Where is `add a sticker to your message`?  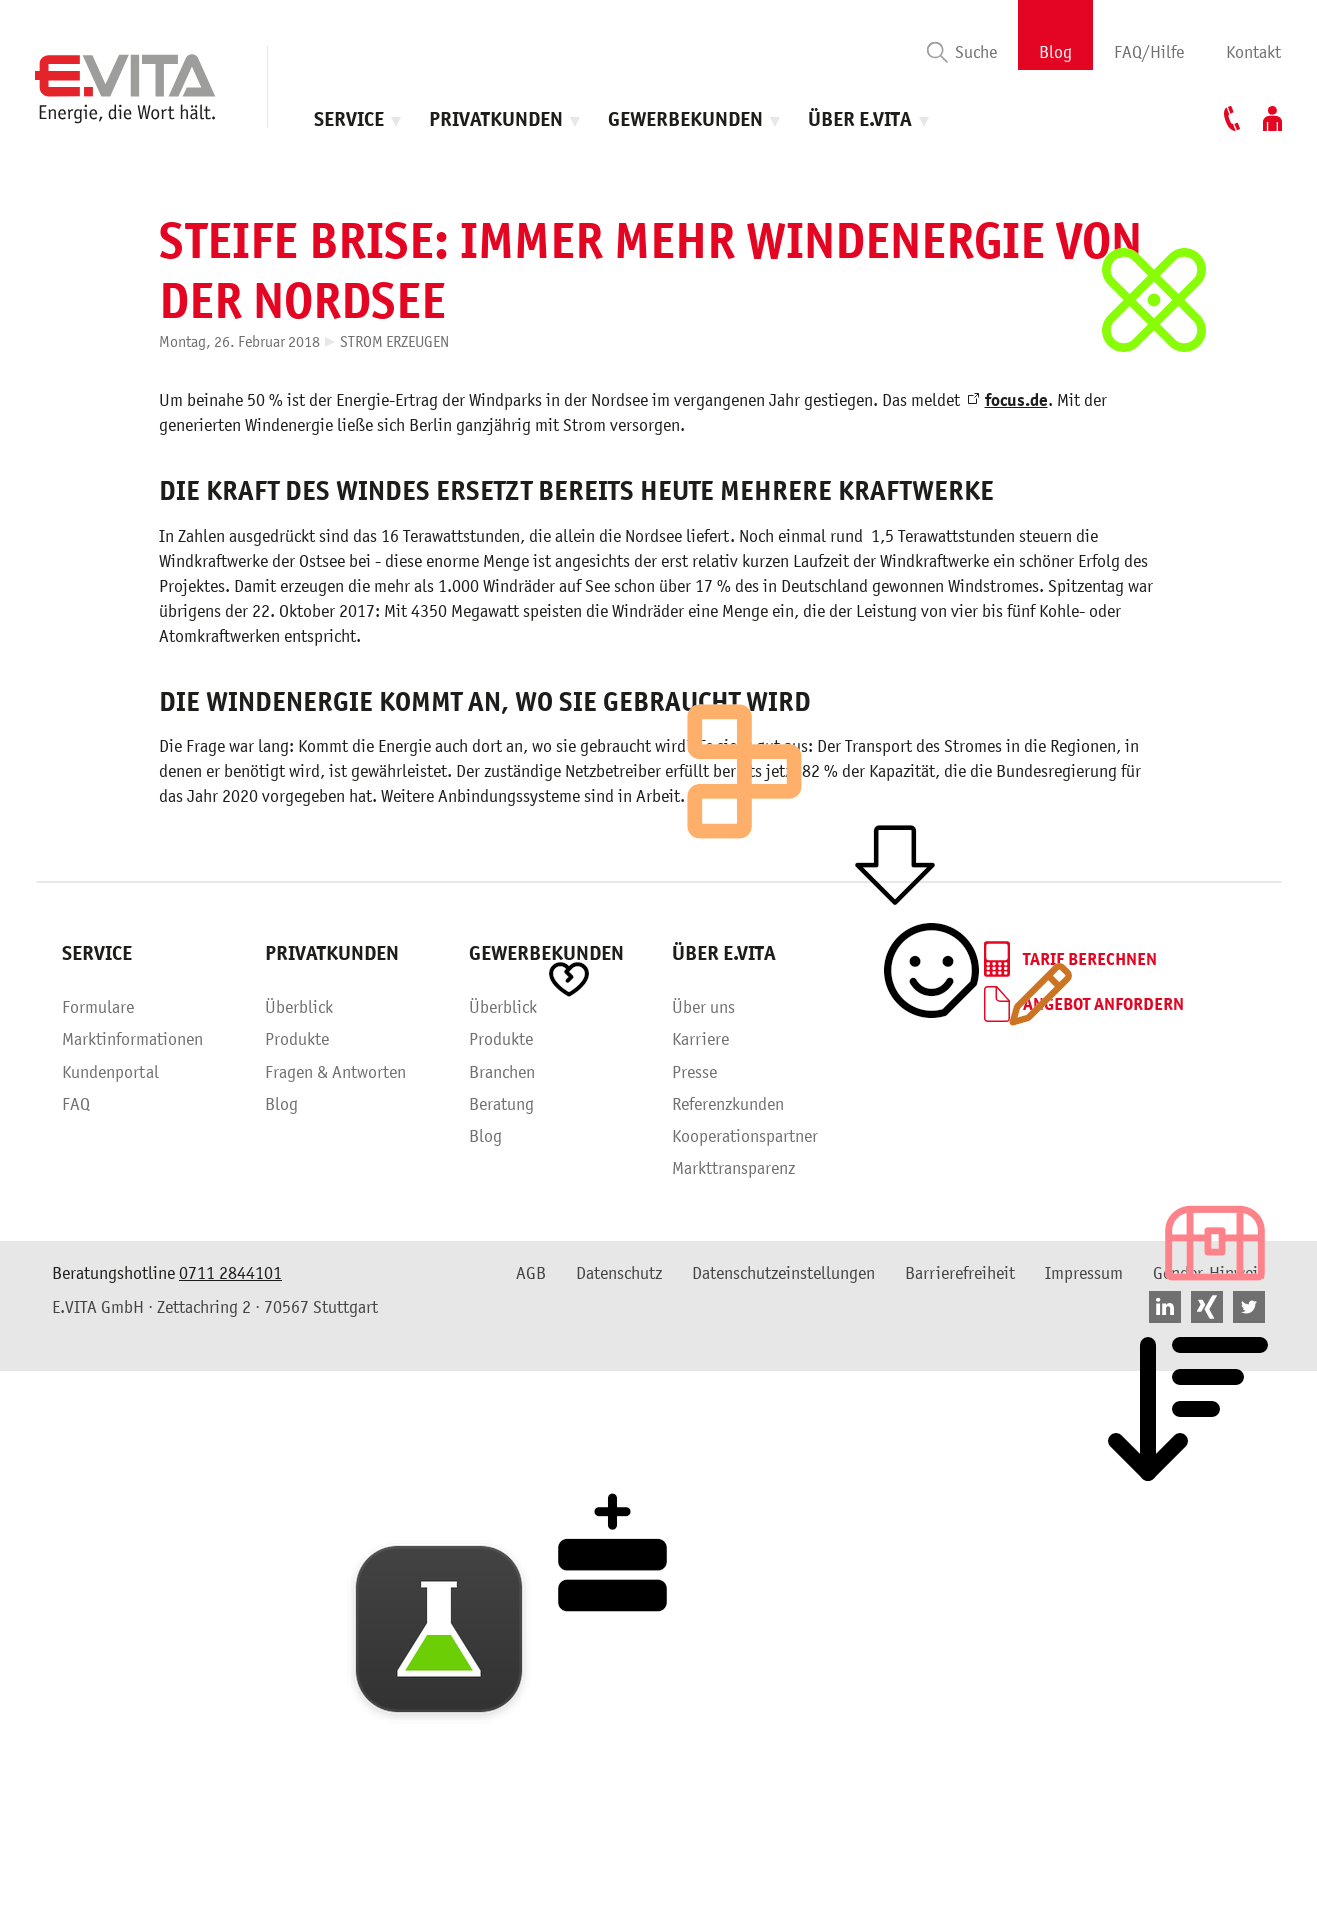
add a sticker to your message is located at coordinates (931, 970).